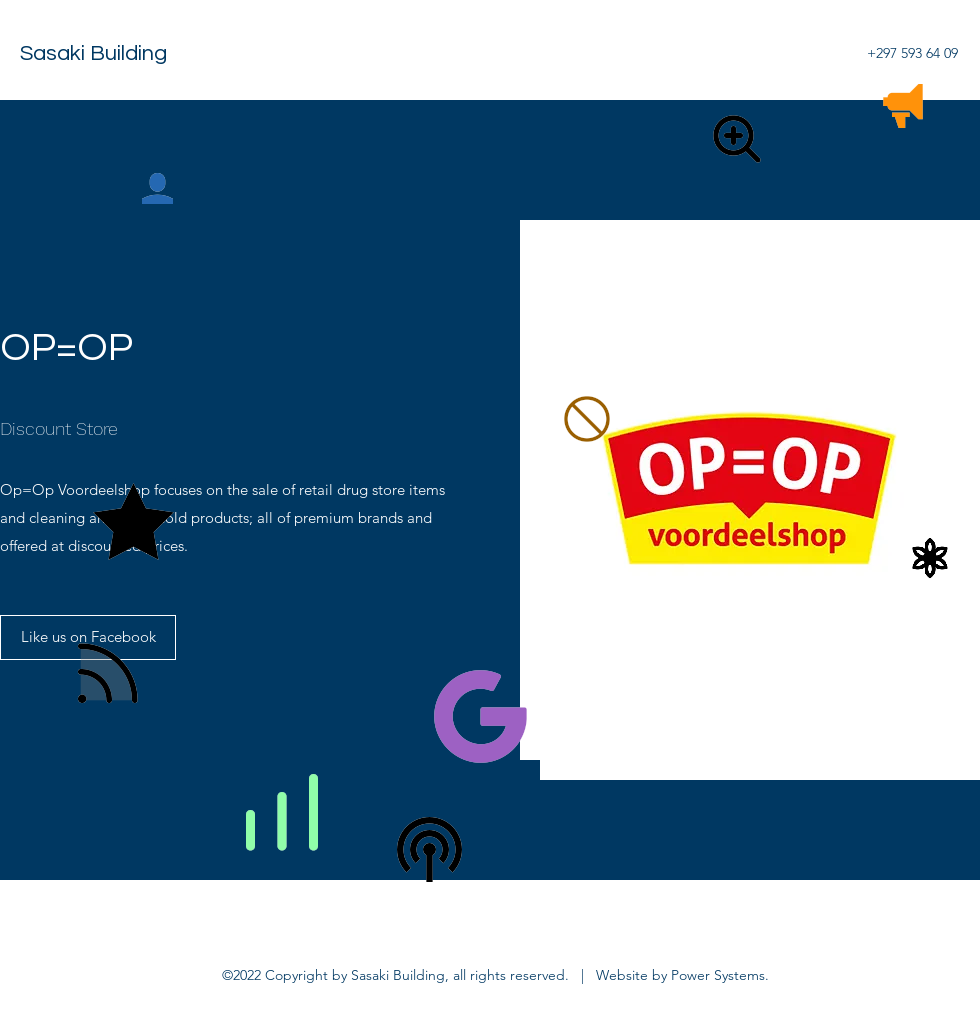  Describe the element at coordinates (133, 525) in the screenshot. I see `add item to favorites` at that location.